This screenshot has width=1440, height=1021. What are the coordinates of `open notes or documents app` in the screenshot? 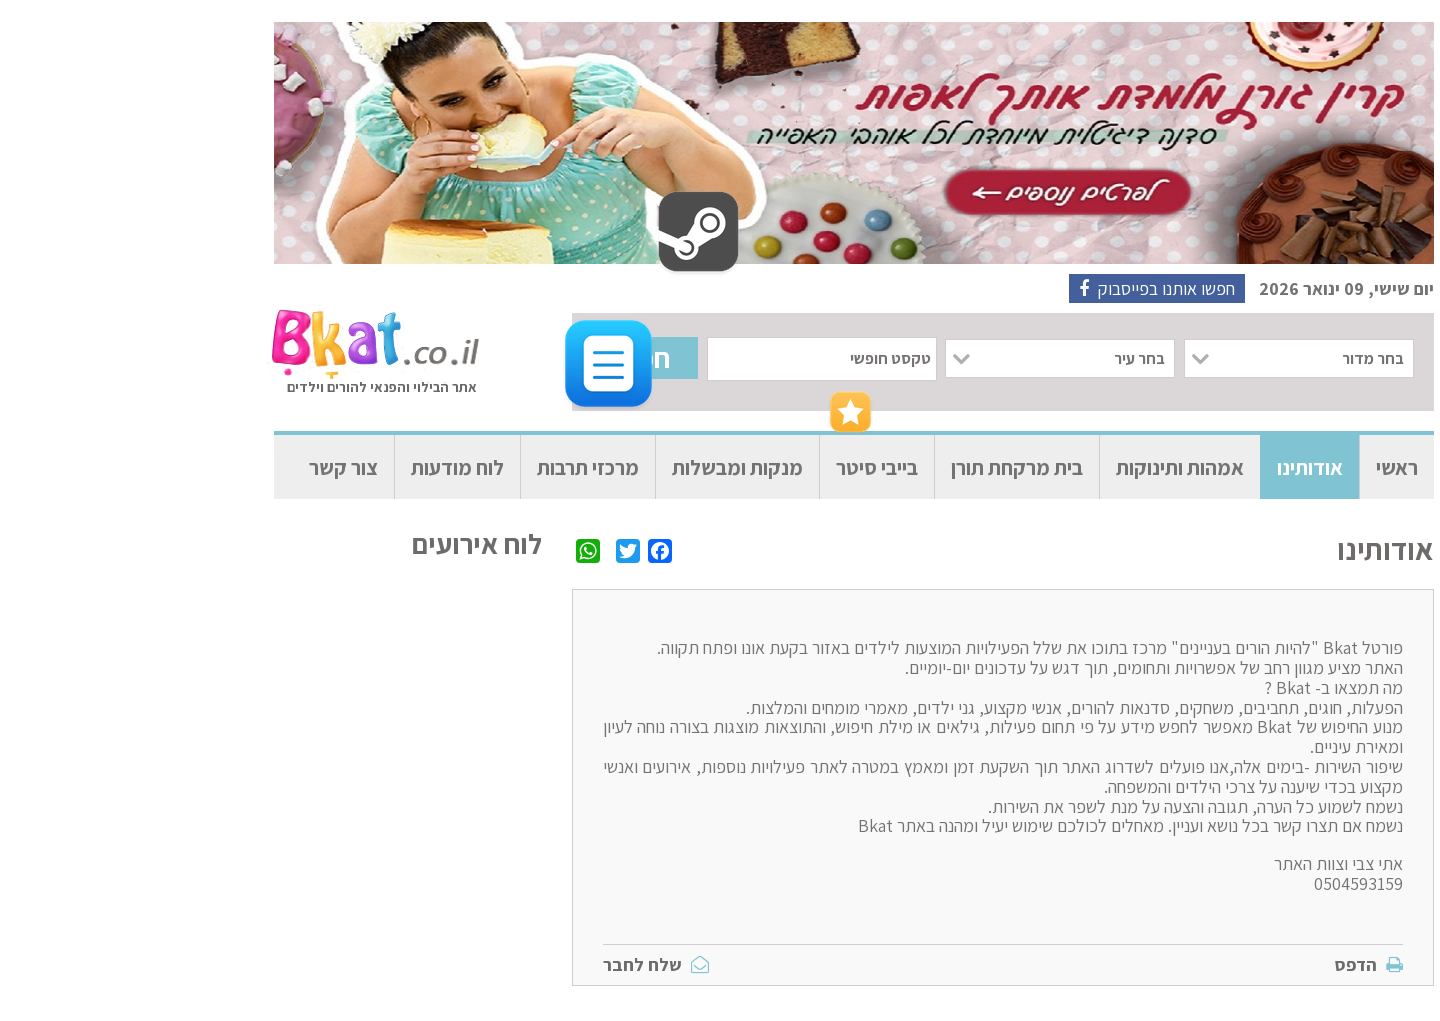 It's located at (608, 363).